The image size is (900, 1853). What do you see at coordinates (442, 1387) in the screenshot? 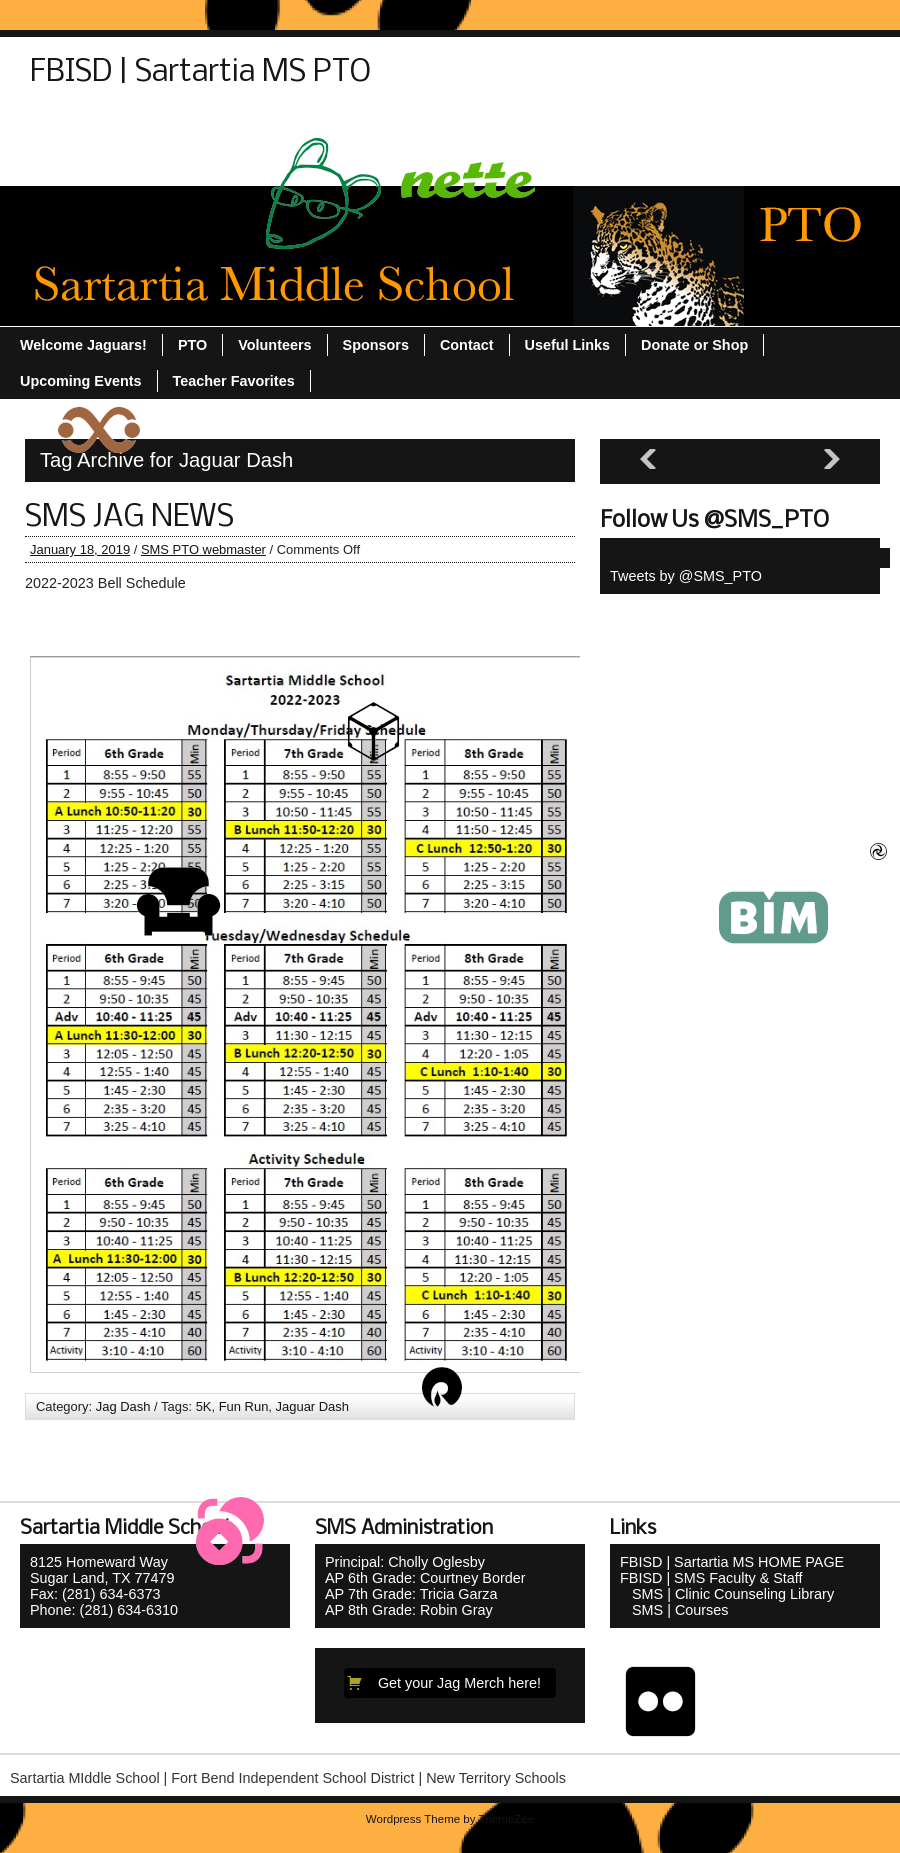
I see `reliance industries limited company logo` at bounding box center [442, 1387].